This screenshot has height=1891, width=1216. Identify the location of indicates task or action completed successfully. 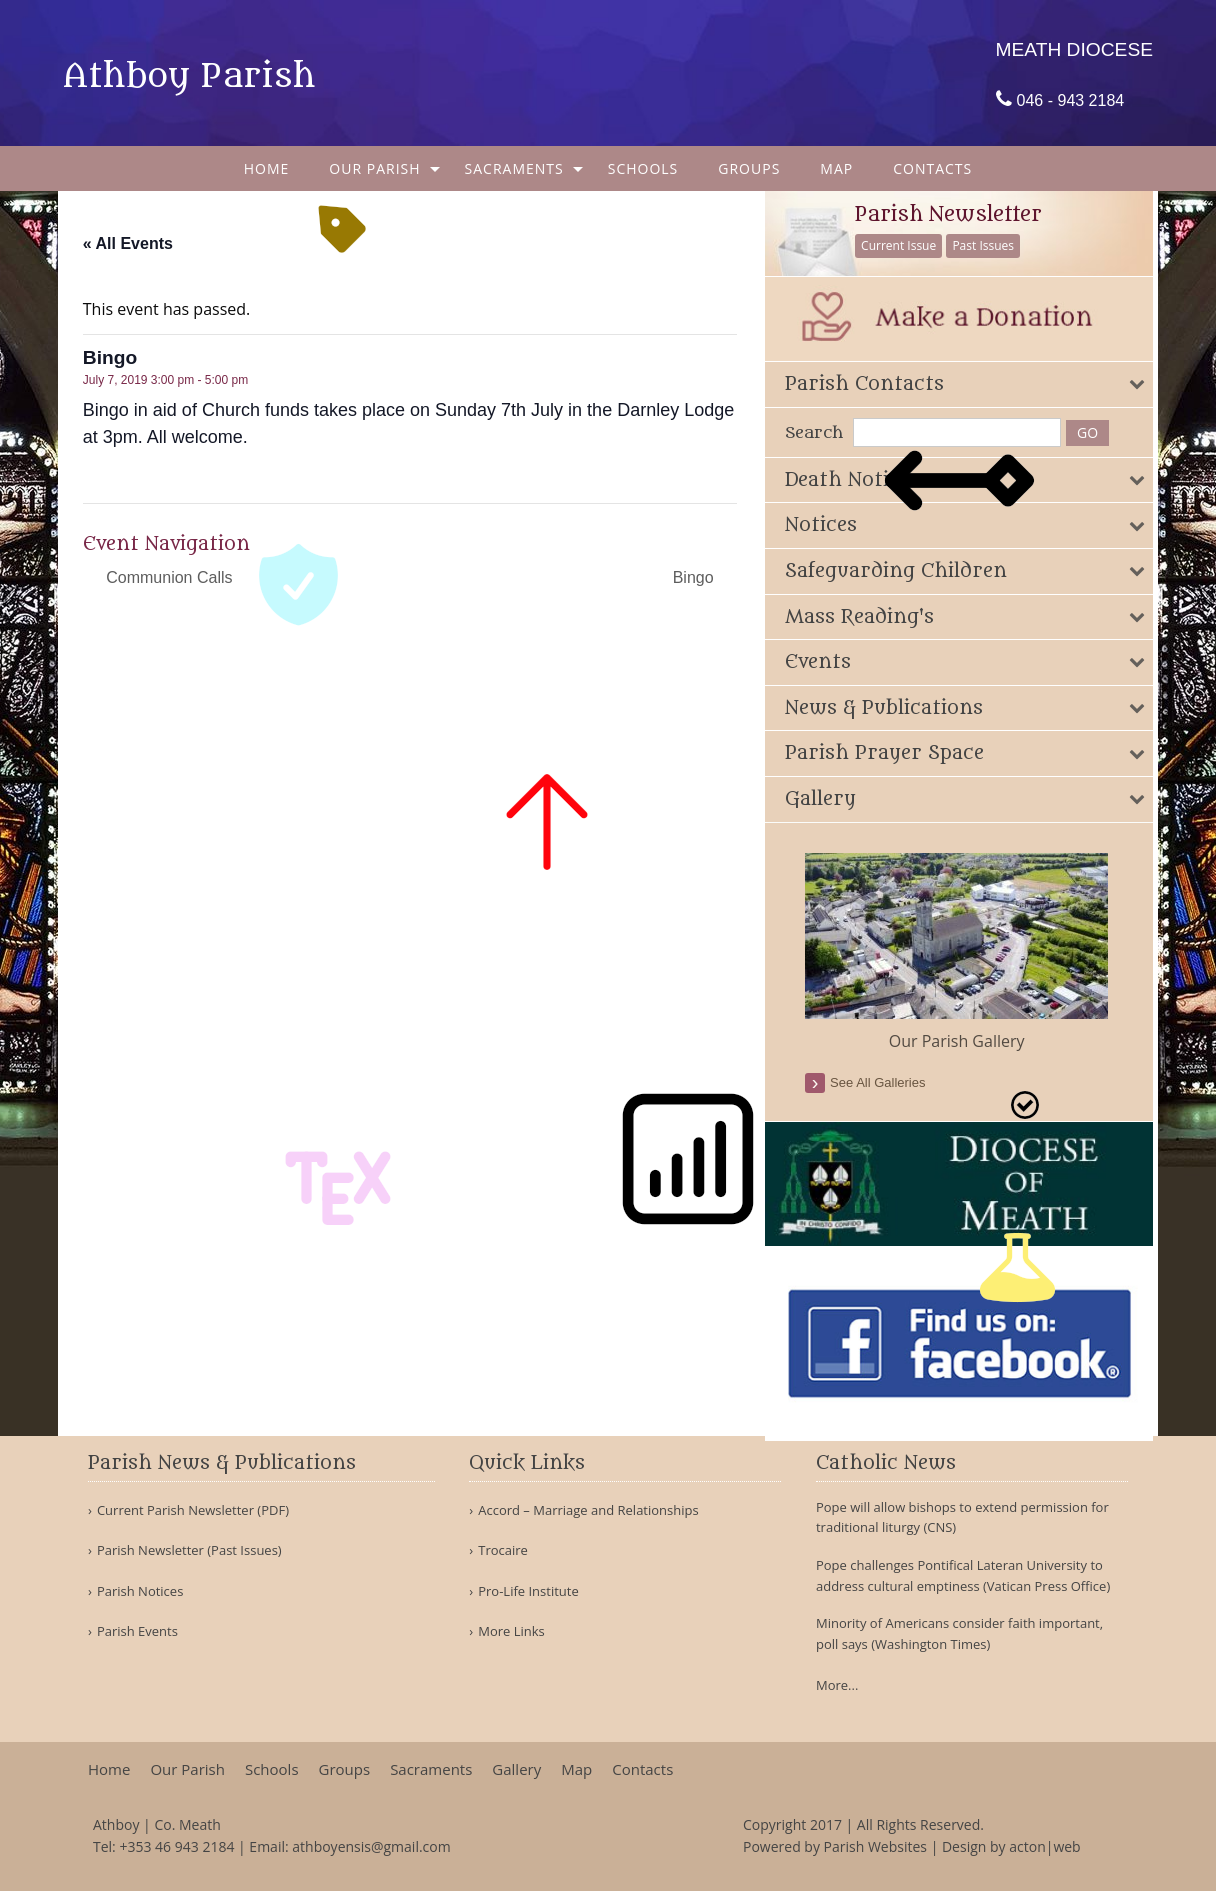
(1025, 1105).